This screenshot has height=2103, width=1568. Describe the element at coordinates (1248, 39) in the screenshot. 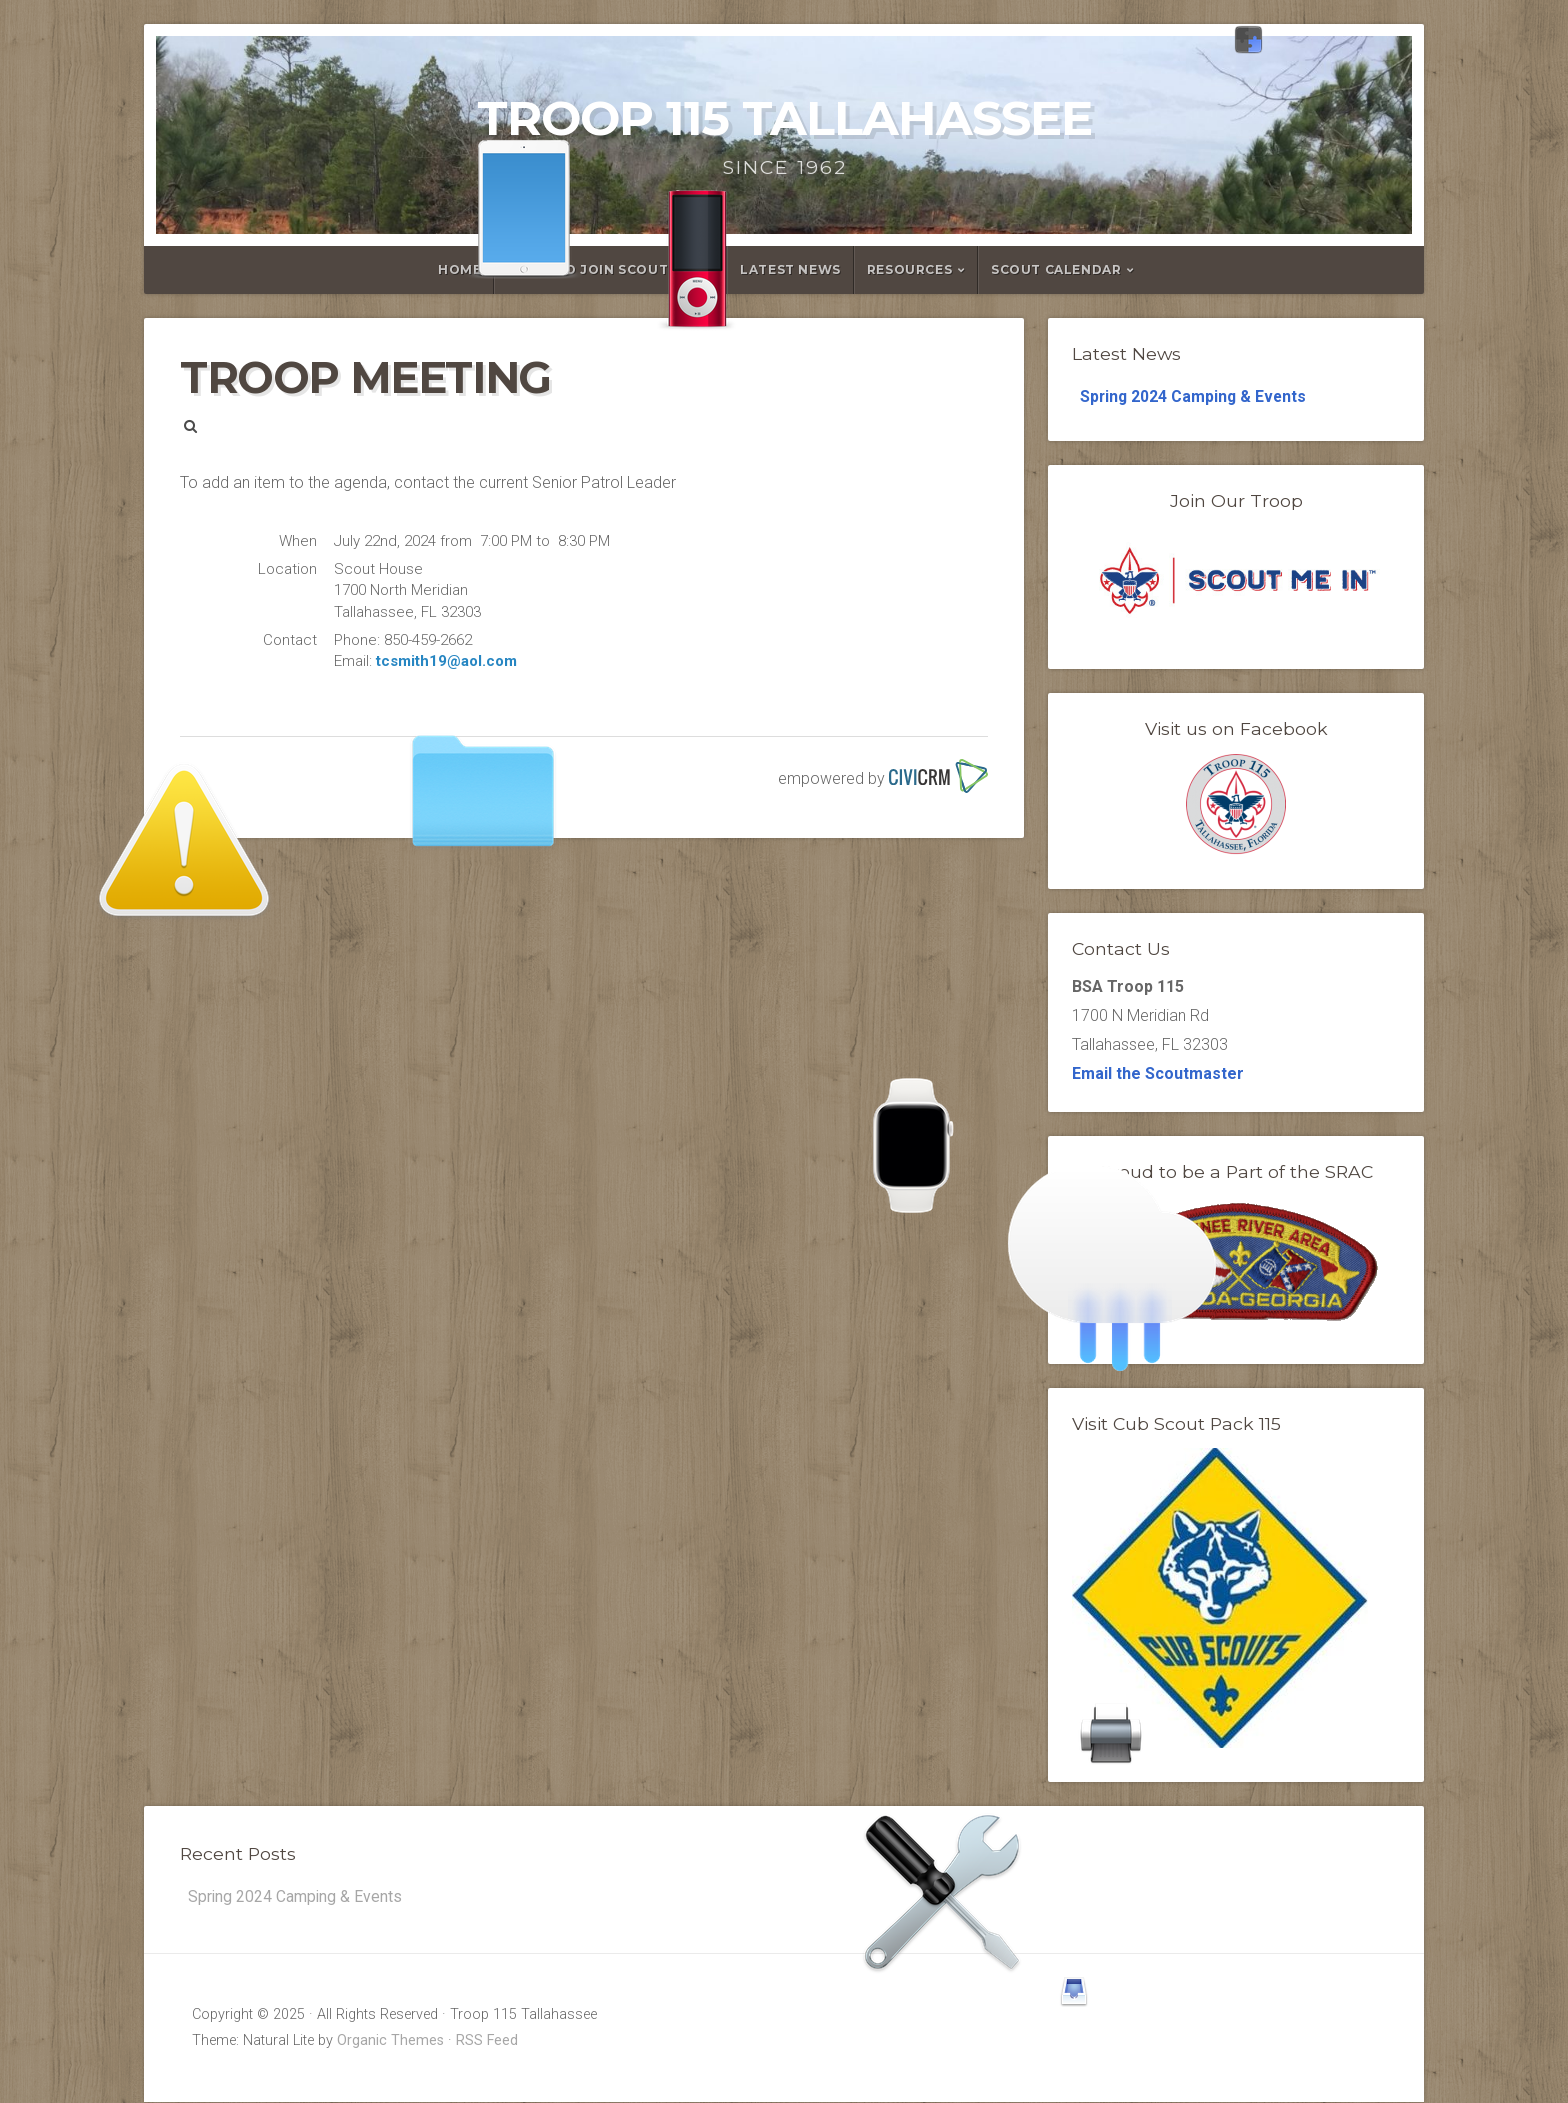

I see `manage bluetooth plugins or extensions` at that location.